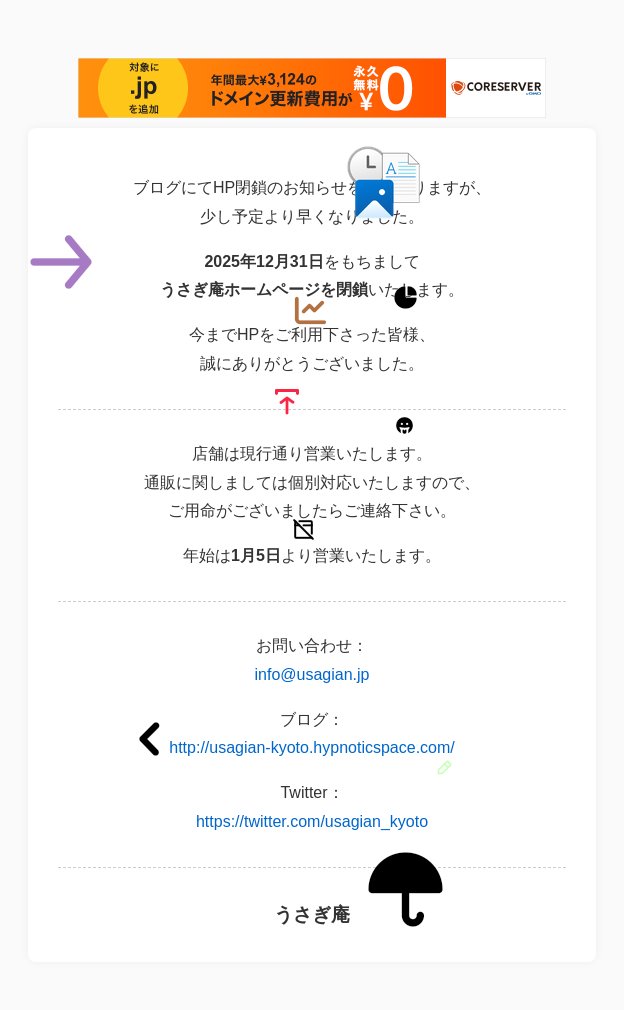  Describe the element at coordinates (405, 297) in the screenshot. I see `view analytics or statistics` at that location.